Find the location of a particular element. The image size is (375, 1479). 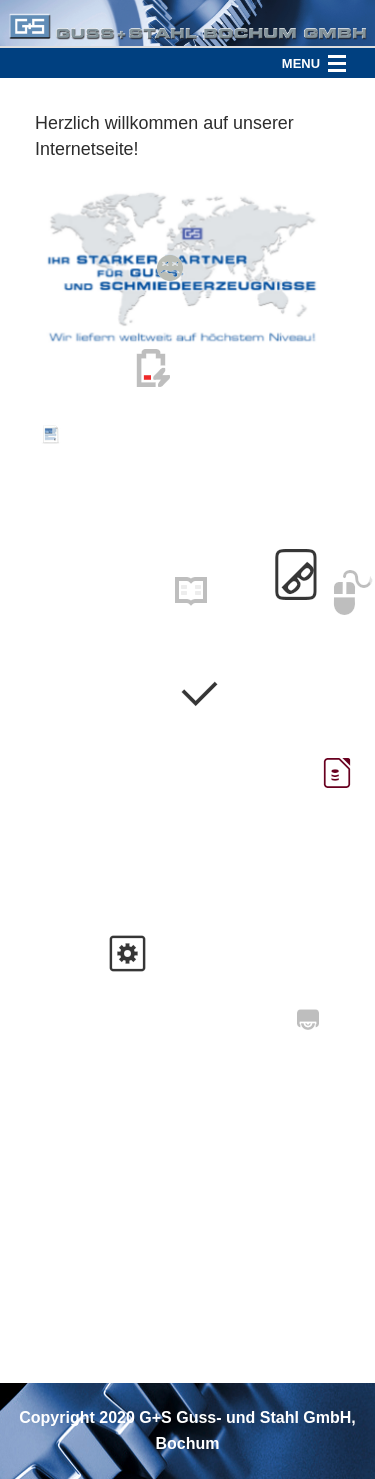

access optical disc drive is located at coordinates (308, 1019).